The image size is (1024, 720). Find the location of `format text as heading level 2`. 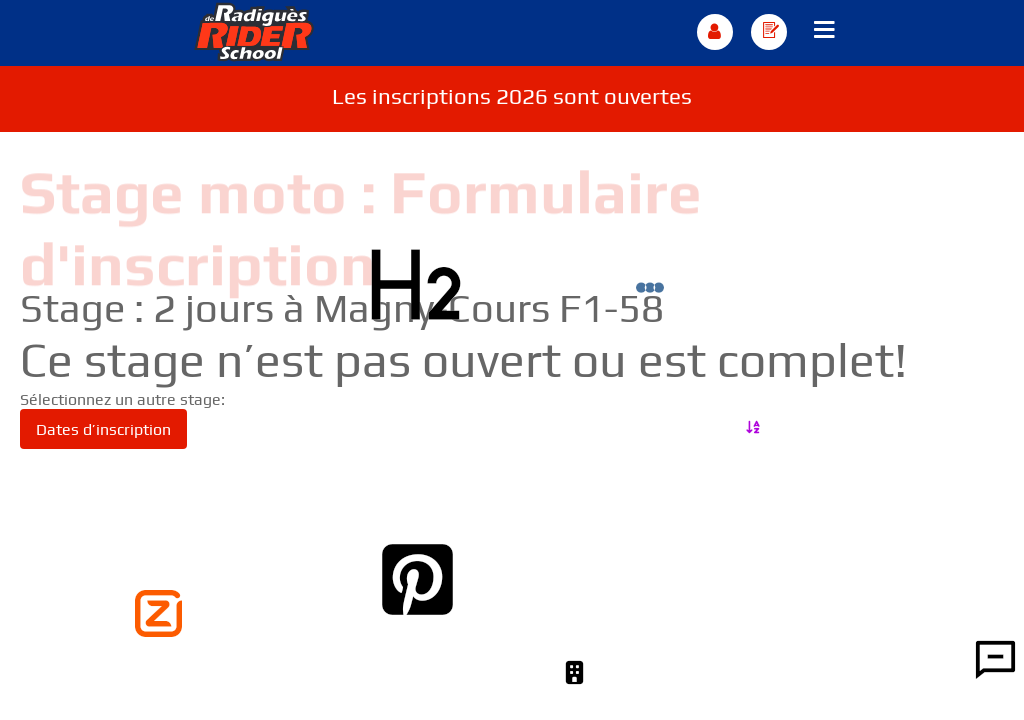

format text as heading level 2 is located at coordinates (415, 284).